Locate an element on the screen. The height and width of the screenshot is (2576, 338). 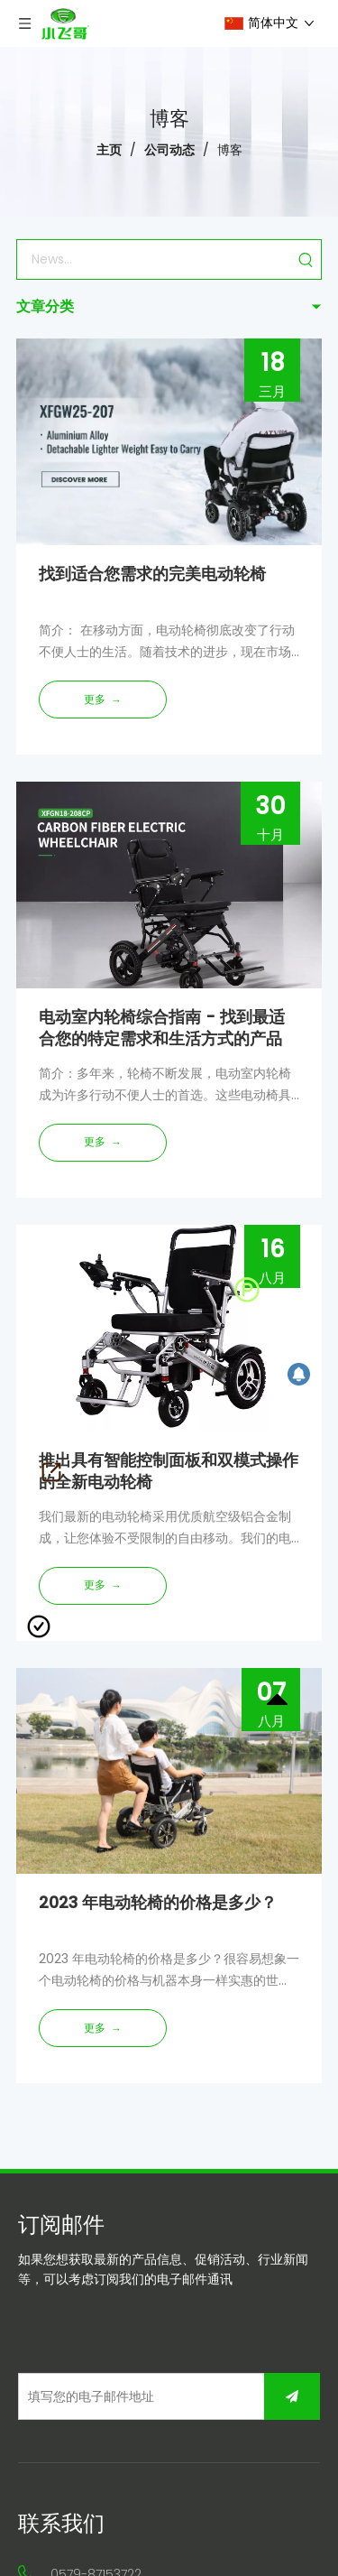
collapse an expanded section is located at coordinates (277, 1699).